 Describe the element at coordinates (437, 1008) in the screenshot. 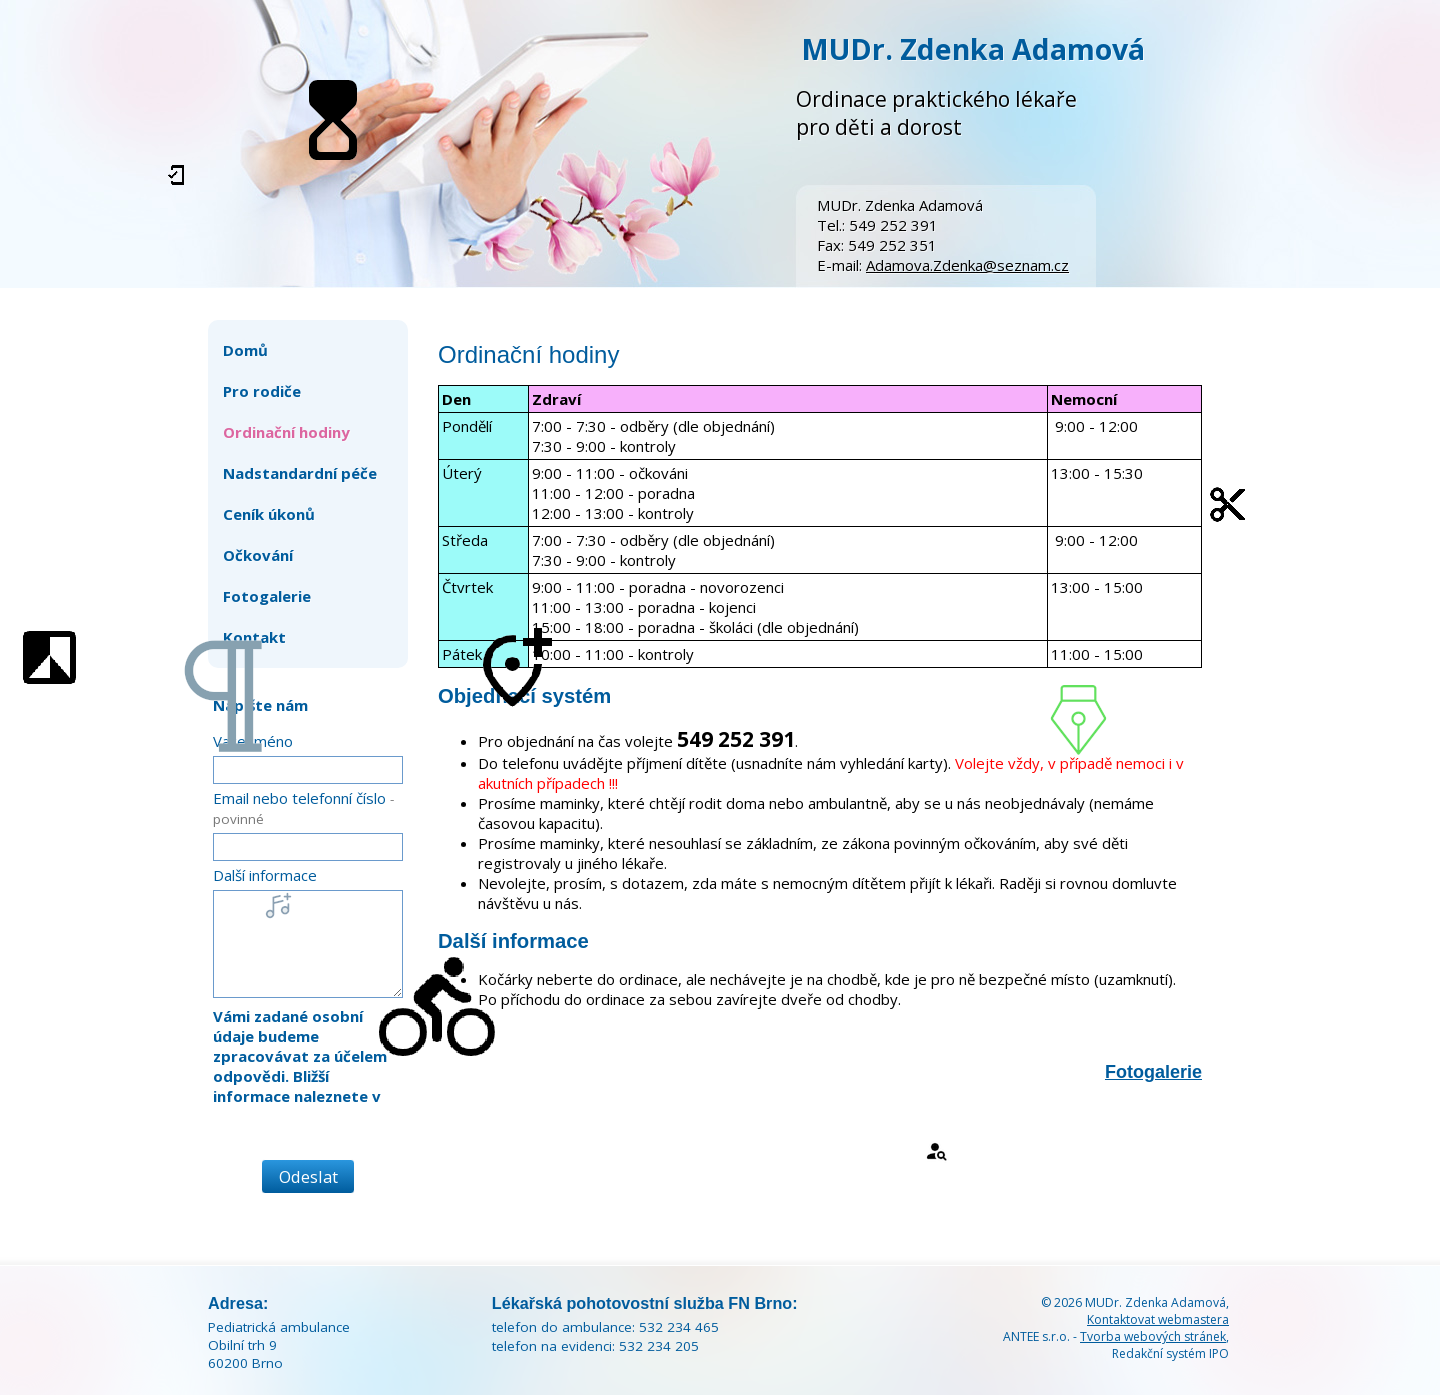

I see `get cycling directions` at that location.